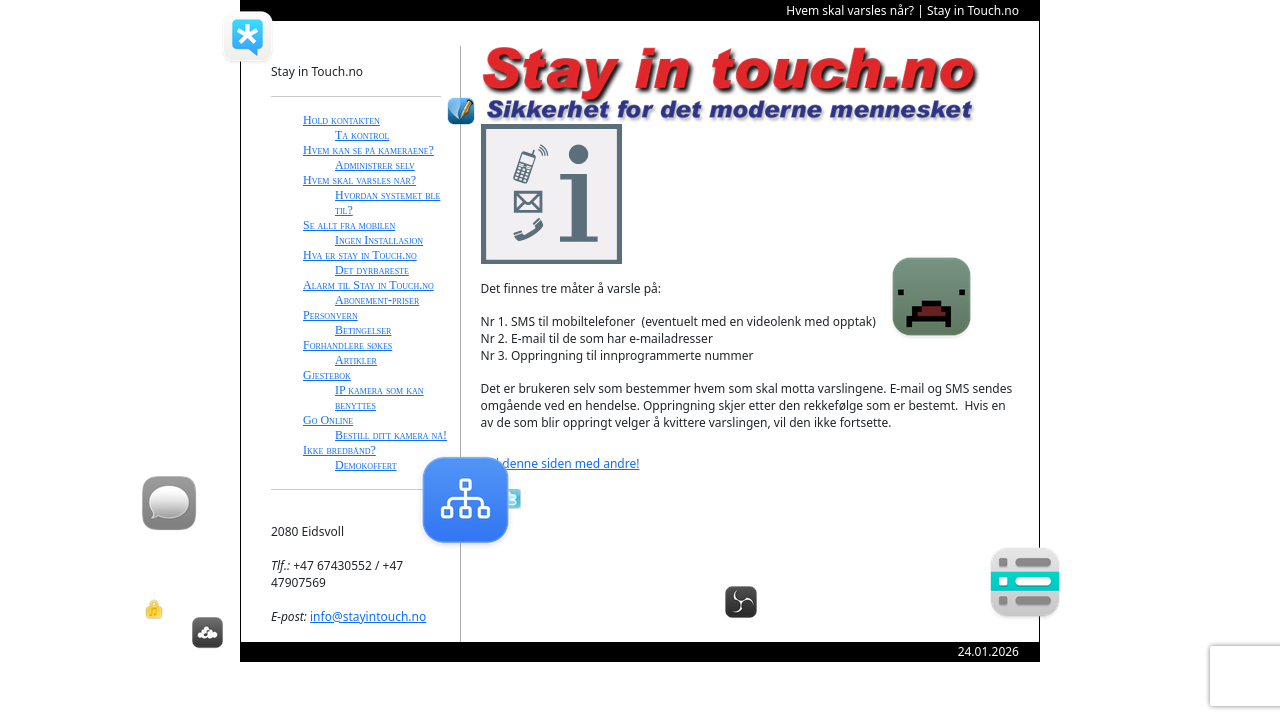  Describe the element at coordinates (741, 602) in the screenshot. I see `open OBS Studio for screen recording and streaming` at that location.